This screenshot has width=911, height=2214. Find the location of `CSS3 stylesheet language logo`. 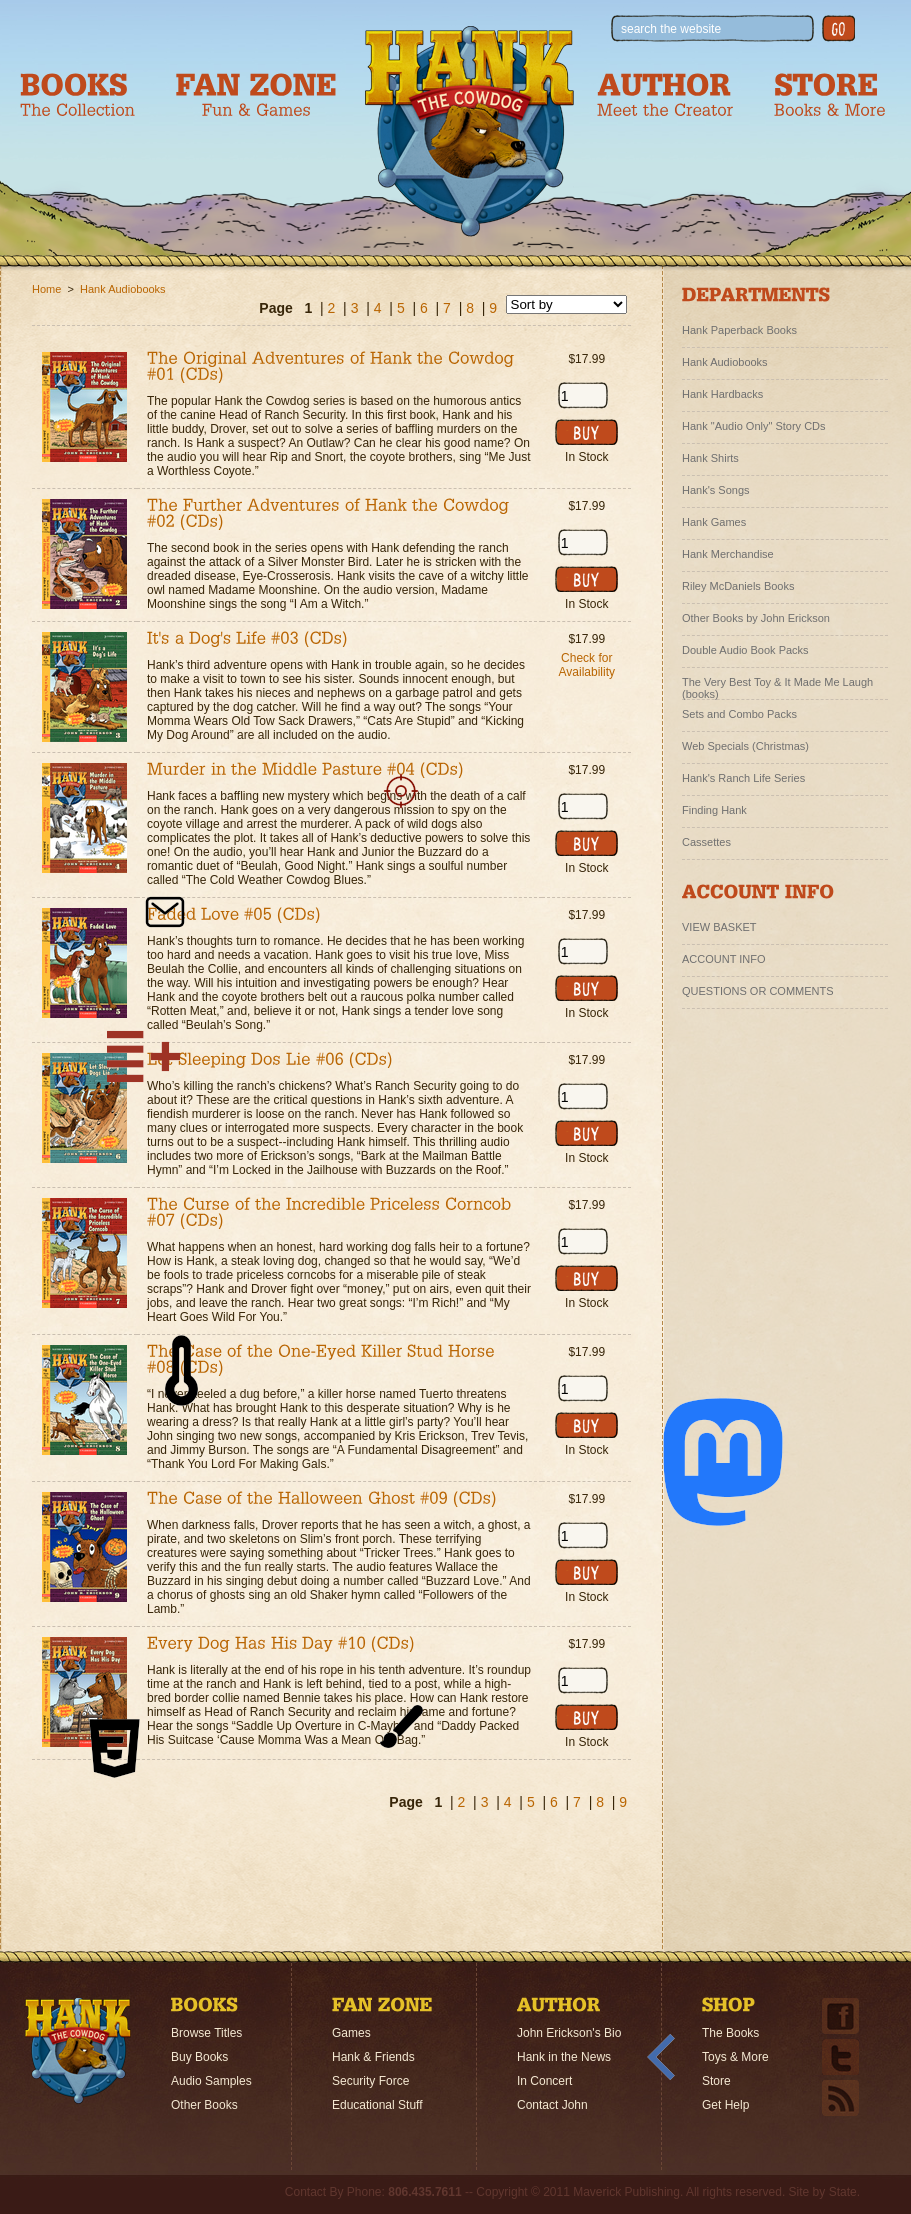

CSS3 stylesheet language logo is located at coordinates (114, 1748).